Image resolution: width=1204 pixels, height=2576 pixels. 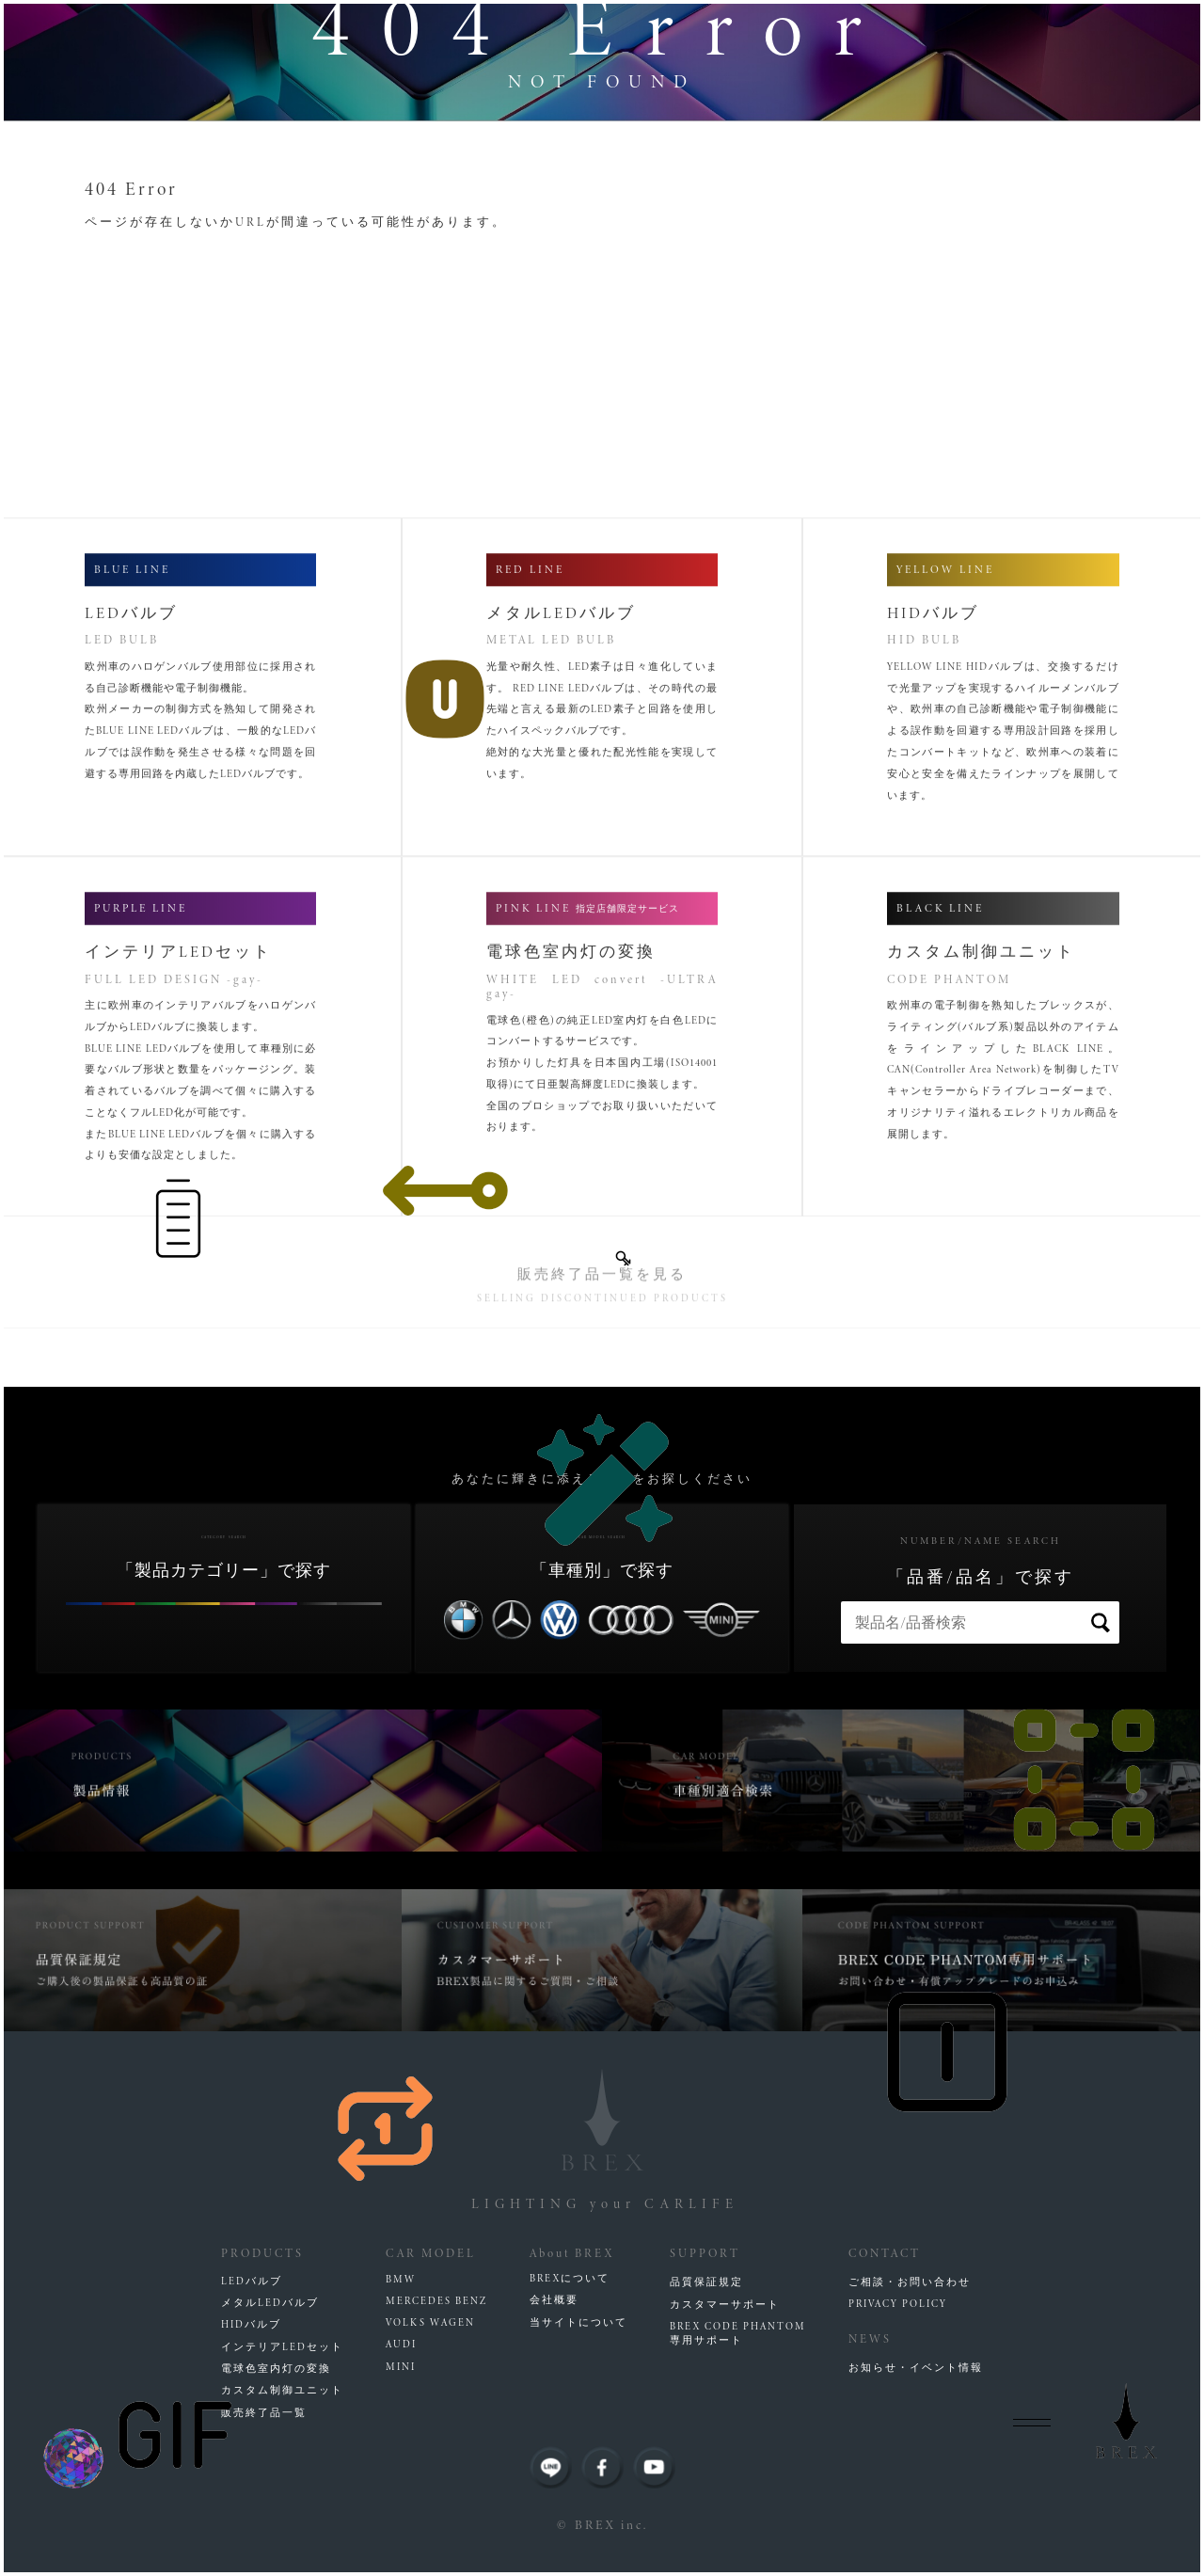 What do you see at coordinates (173, 2435) in the screenshot?
I see `insert a GIF into your message` at bounding box center [173, 2435].